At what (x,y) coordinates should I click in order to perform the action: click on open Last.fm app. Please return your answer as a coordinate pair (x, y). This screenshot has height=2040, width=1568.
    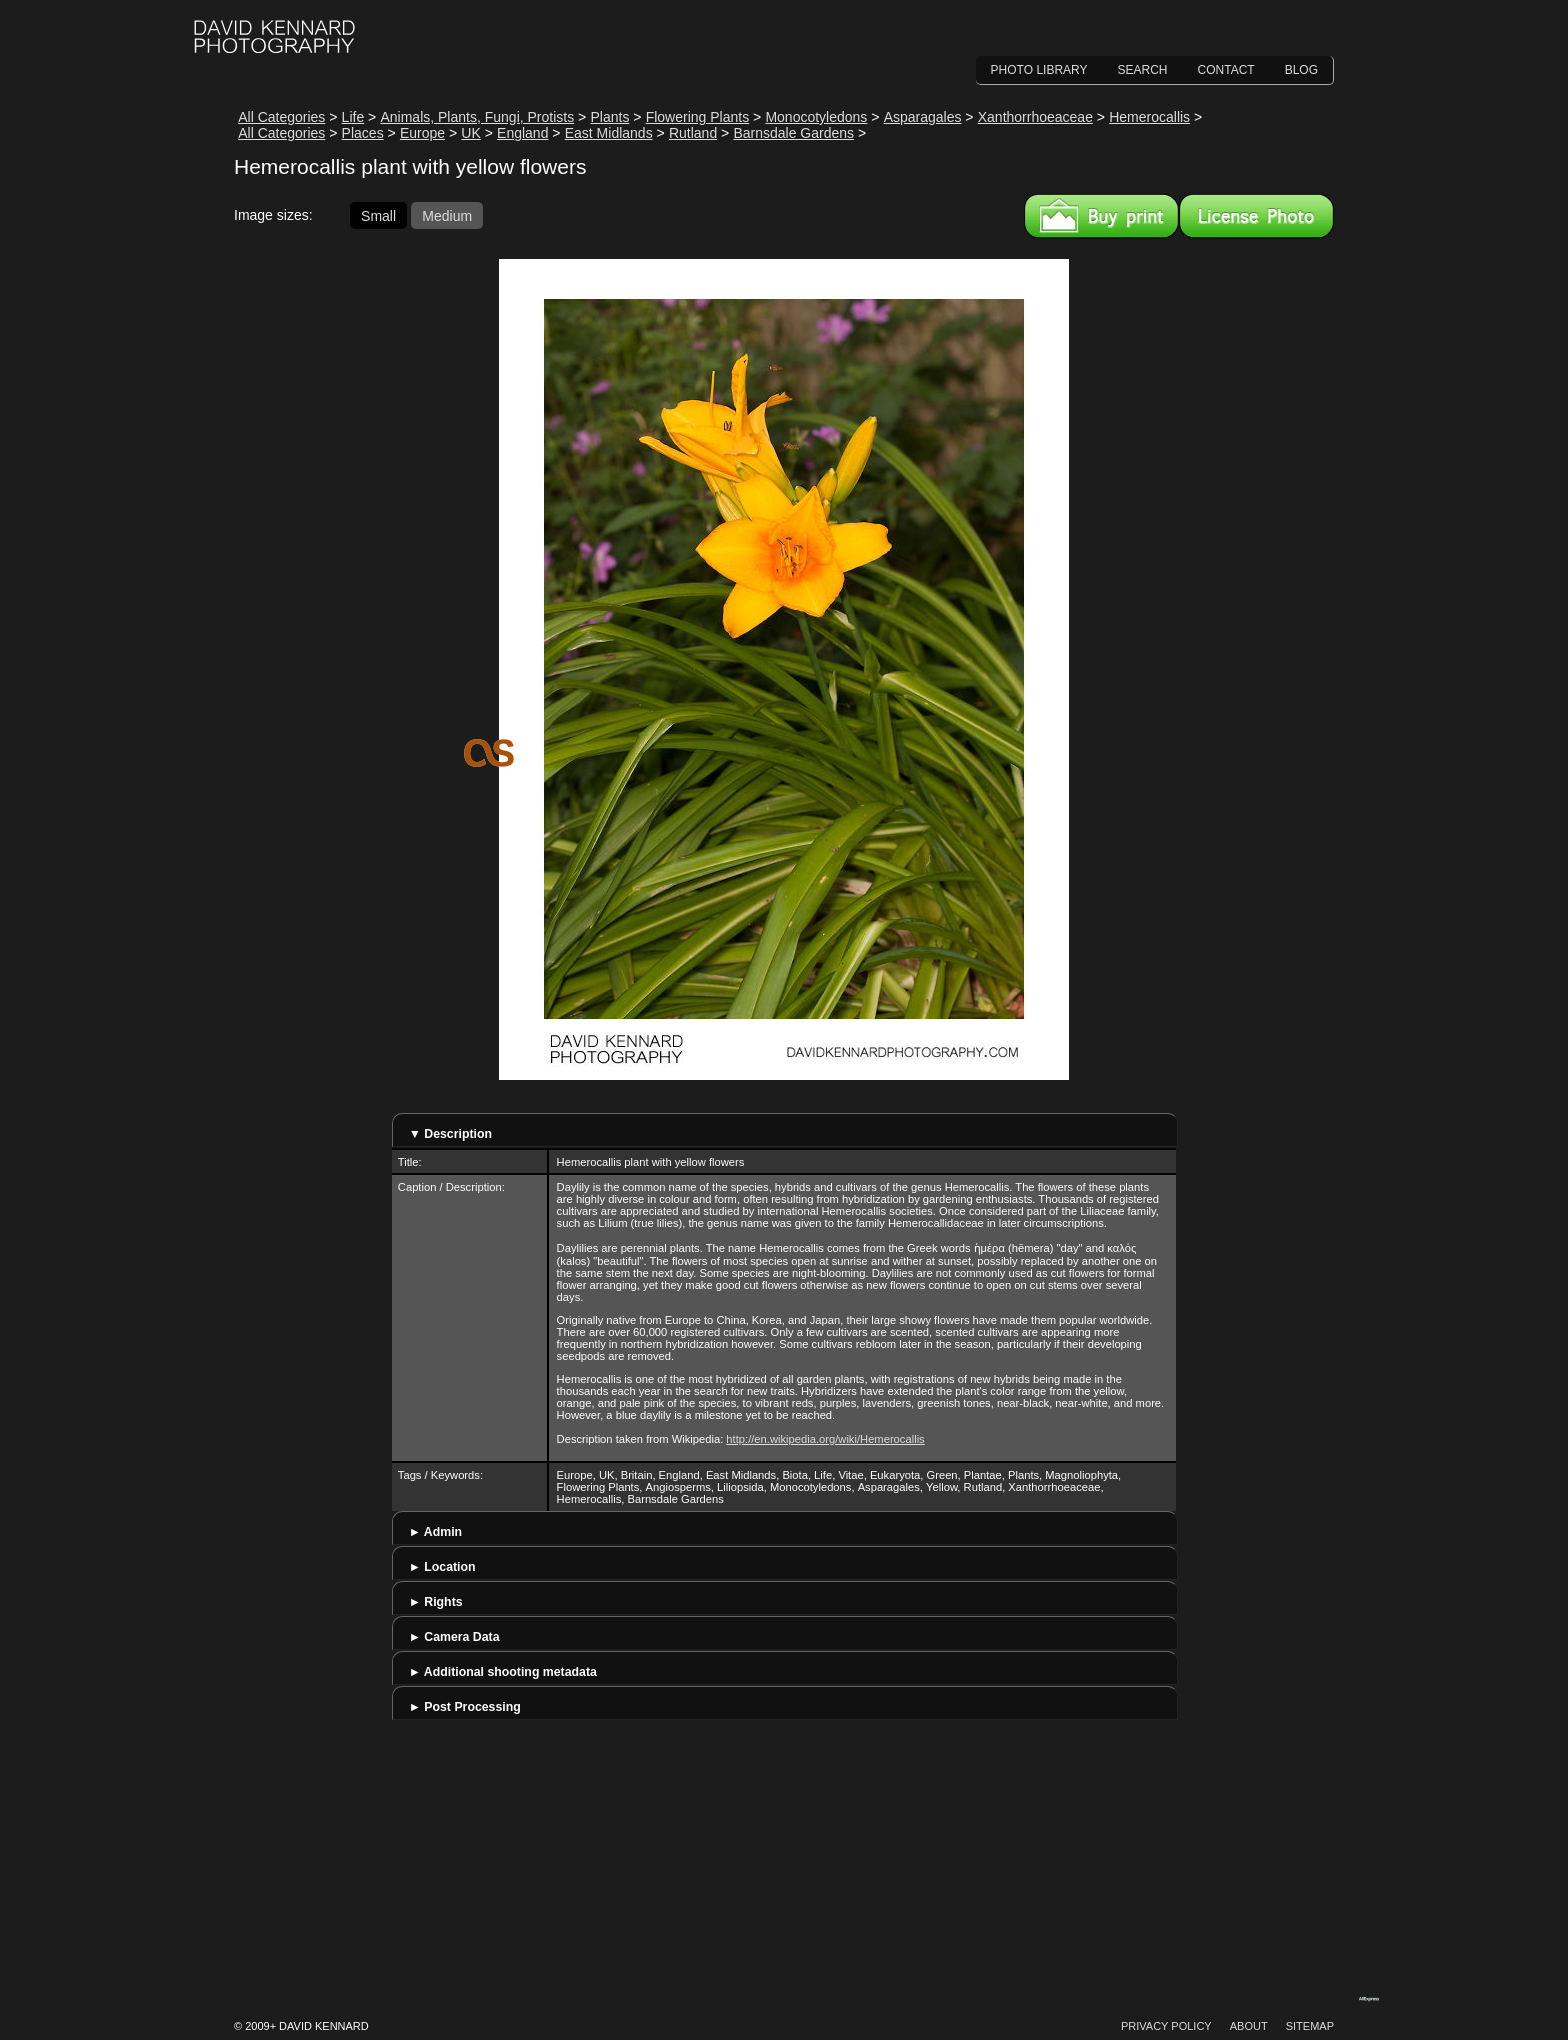
    Looking at the image, I should click on (489, 753).